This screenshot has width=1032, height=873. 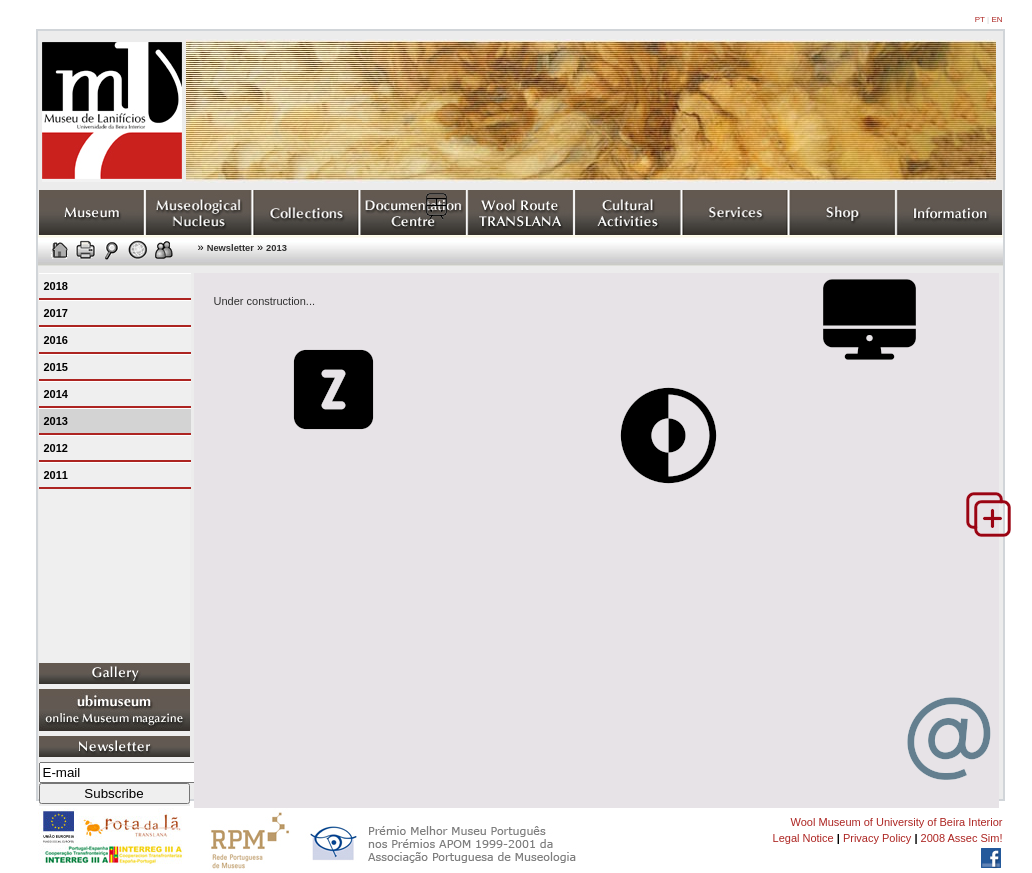 What do you see at coordinates (333, 389) in the screenshot?
I see `represents the letter Z in a keyboard or text input` at bounding box center [333, 389].